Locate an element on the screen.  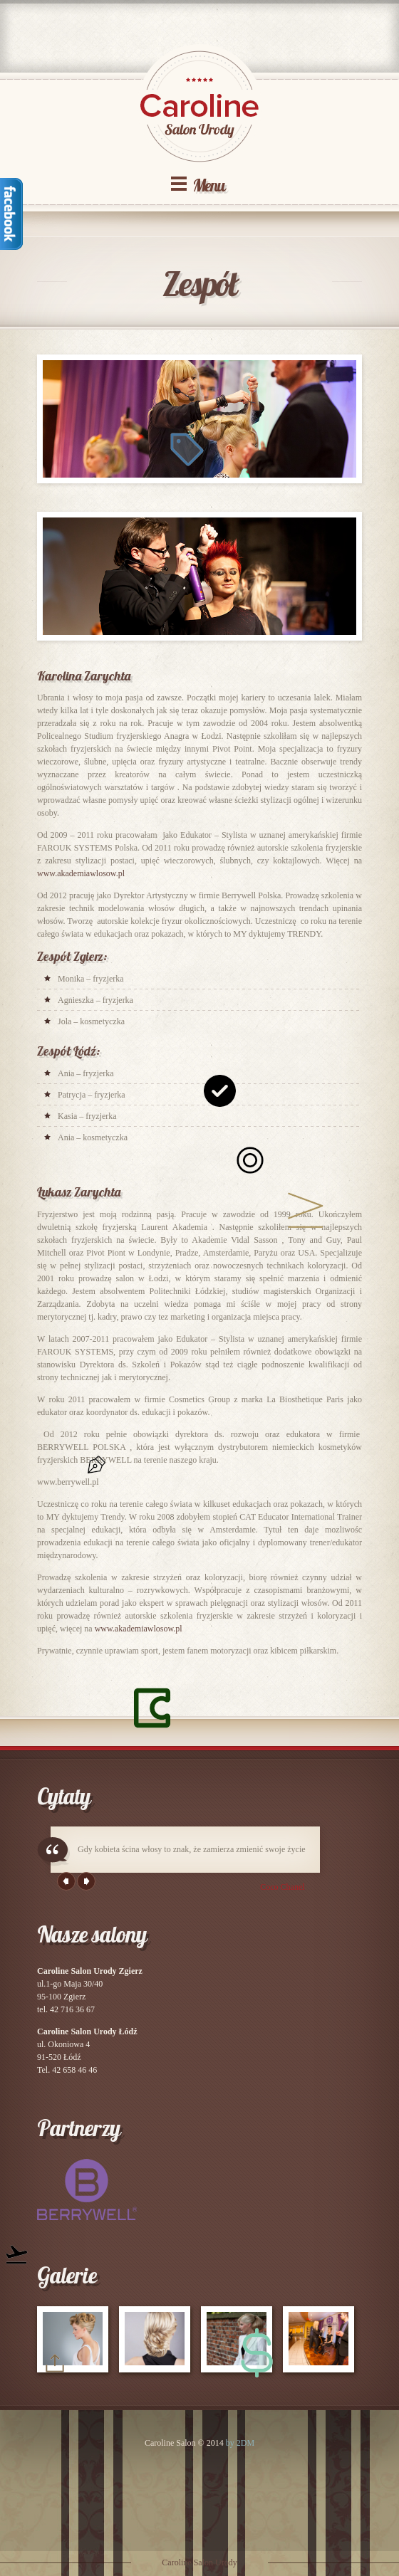
add a tag or label to an item is located at coordinates (185, 448).